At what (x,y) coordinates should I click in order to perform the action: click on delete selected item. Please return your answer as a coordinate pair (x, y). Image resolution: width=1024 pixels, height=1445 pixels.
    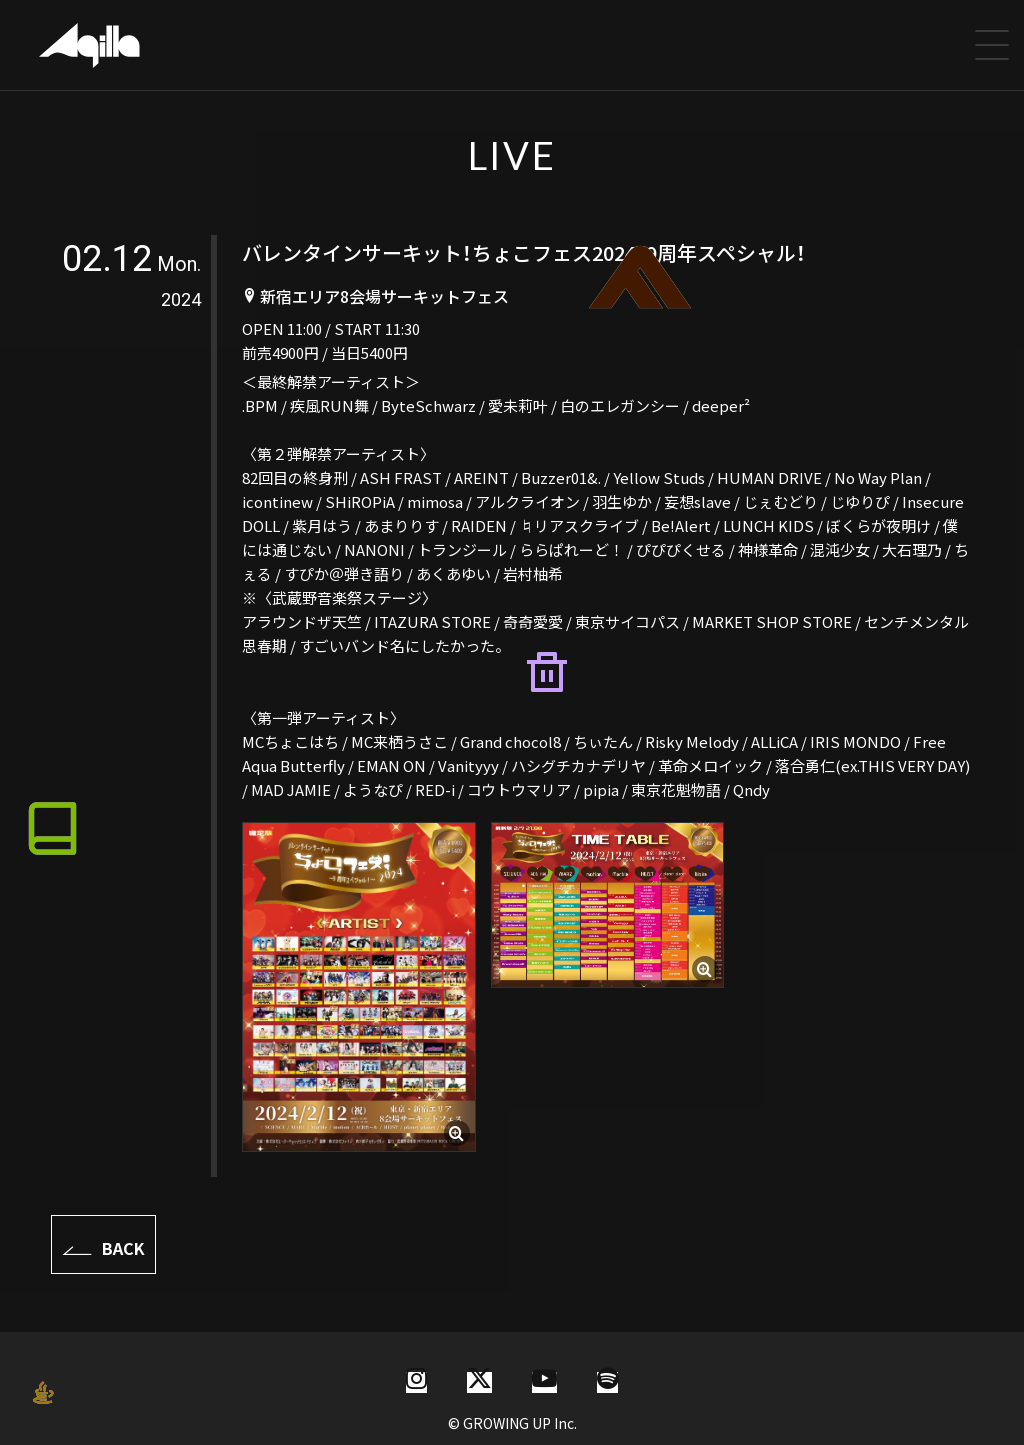
    Looking at the image, I should click on (547, 672).